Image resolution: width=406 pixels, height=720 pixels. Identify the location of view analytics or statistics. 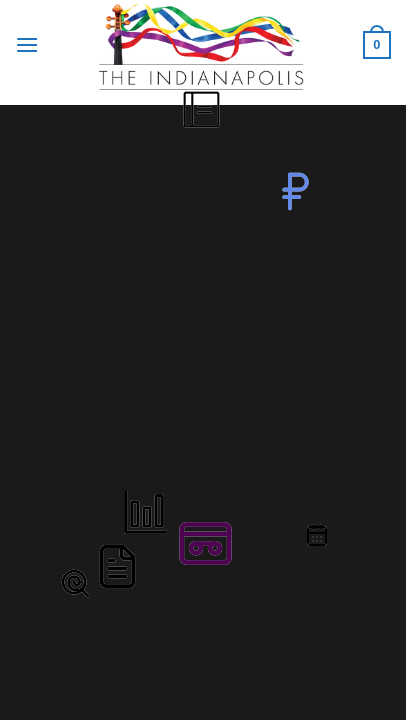
(145, 515).